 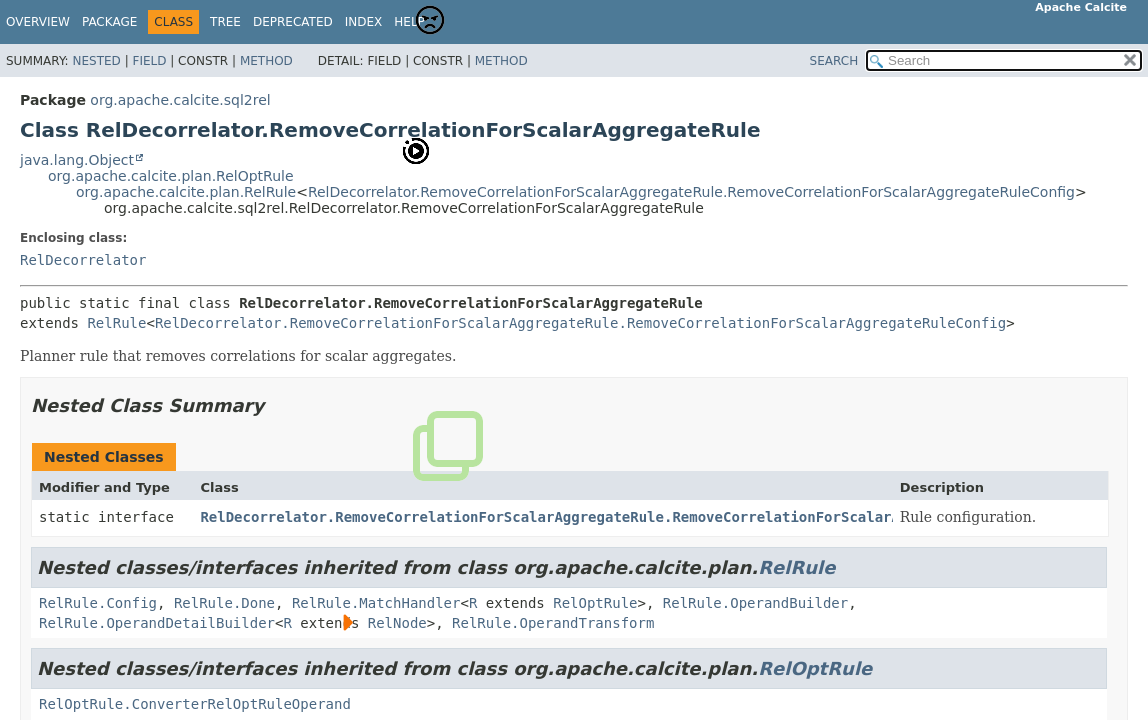 What do you see at coordinates (416, 151) in the screenshot?
I see `enable motion photos capture` at bounding box center [416, 151].